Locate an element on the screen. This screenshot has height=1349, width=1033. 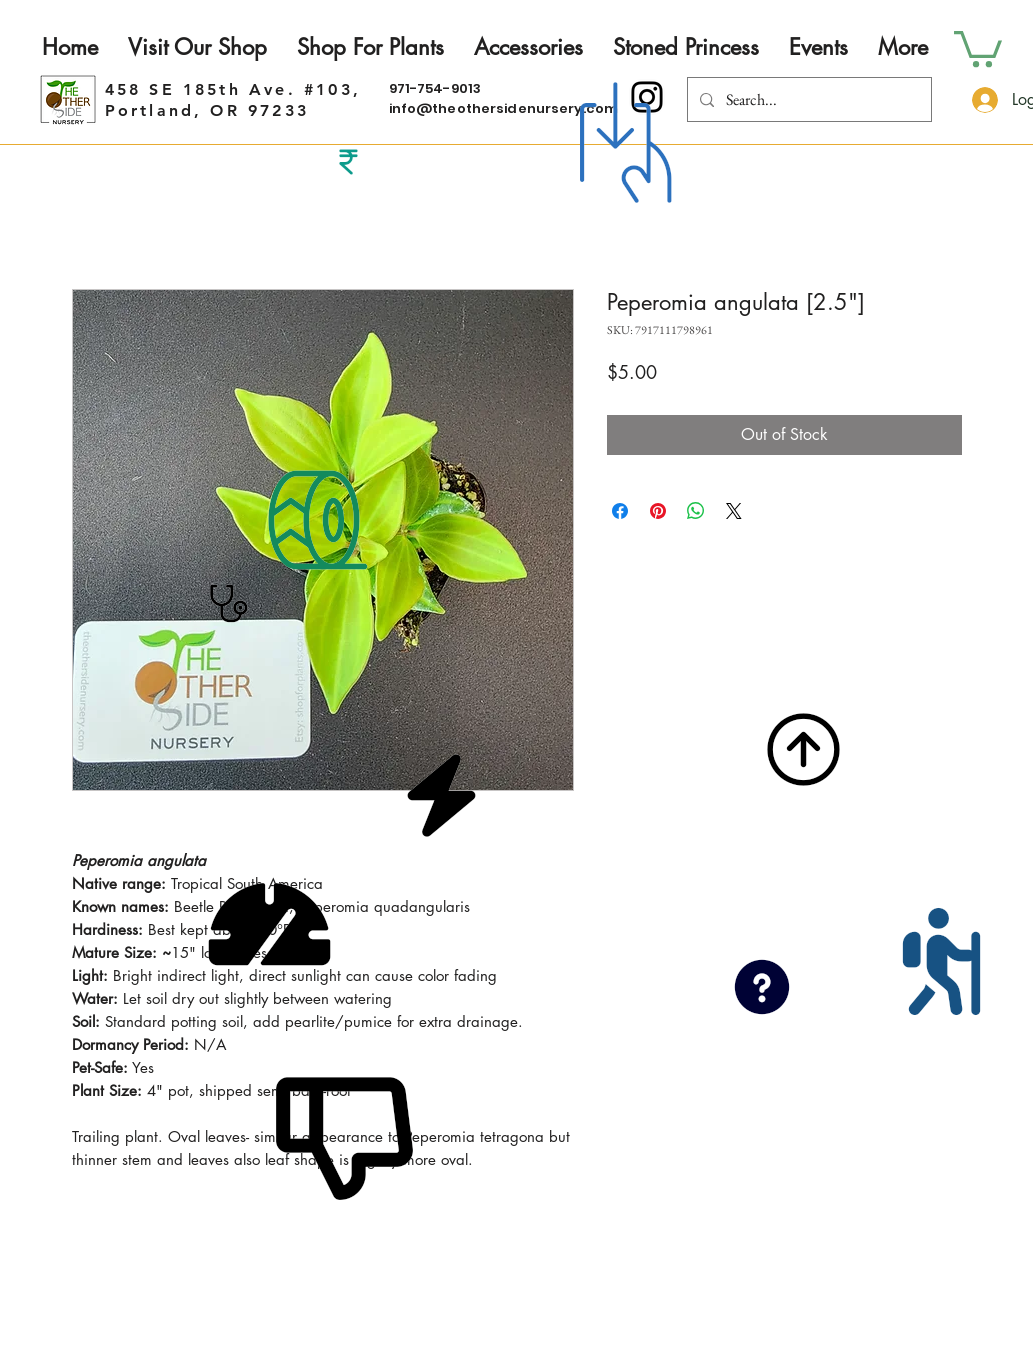
dislike or downvote content is located at coordinates (344, 1131).